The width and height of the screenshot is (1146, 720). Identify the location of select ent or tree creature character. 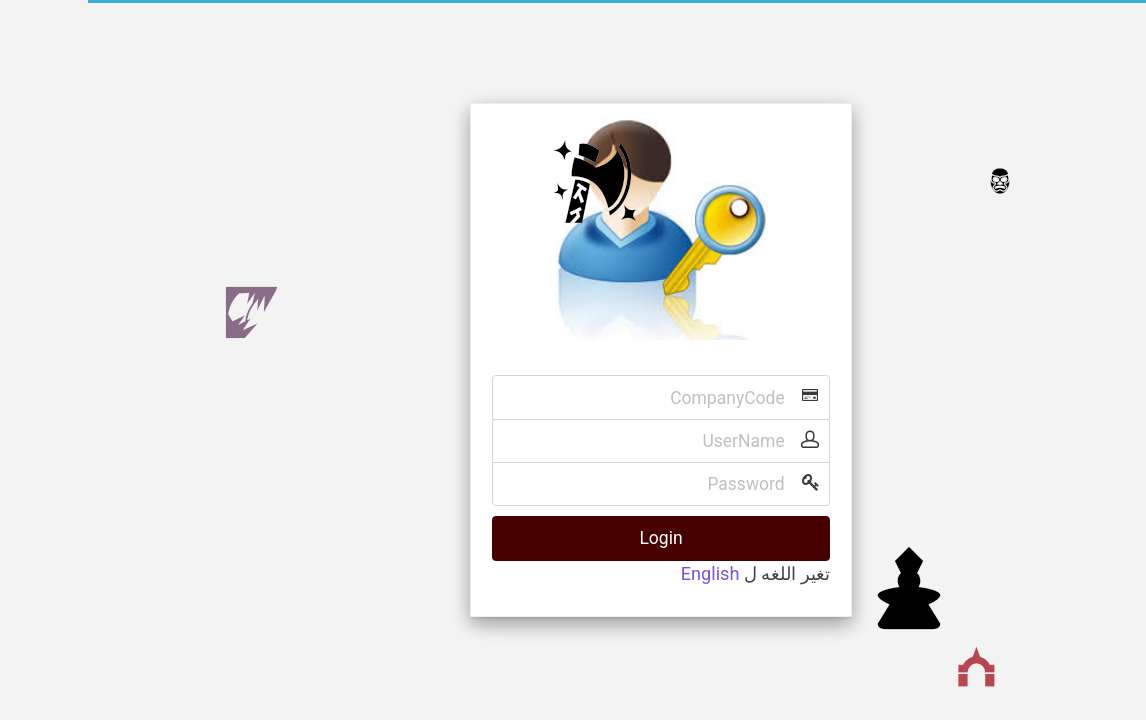
(251, 312).